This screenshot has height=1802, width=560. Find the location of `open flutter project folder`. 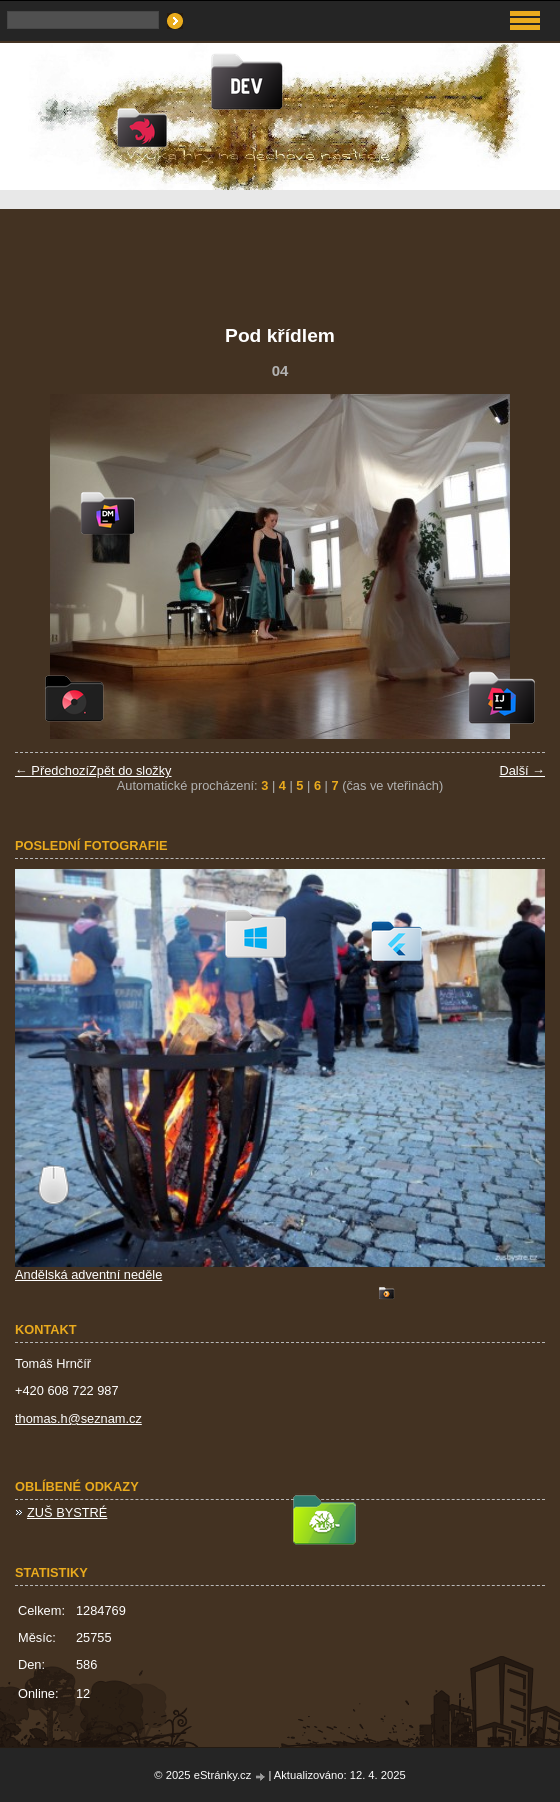

open flutter project folder is located at coordinates (396, 942).